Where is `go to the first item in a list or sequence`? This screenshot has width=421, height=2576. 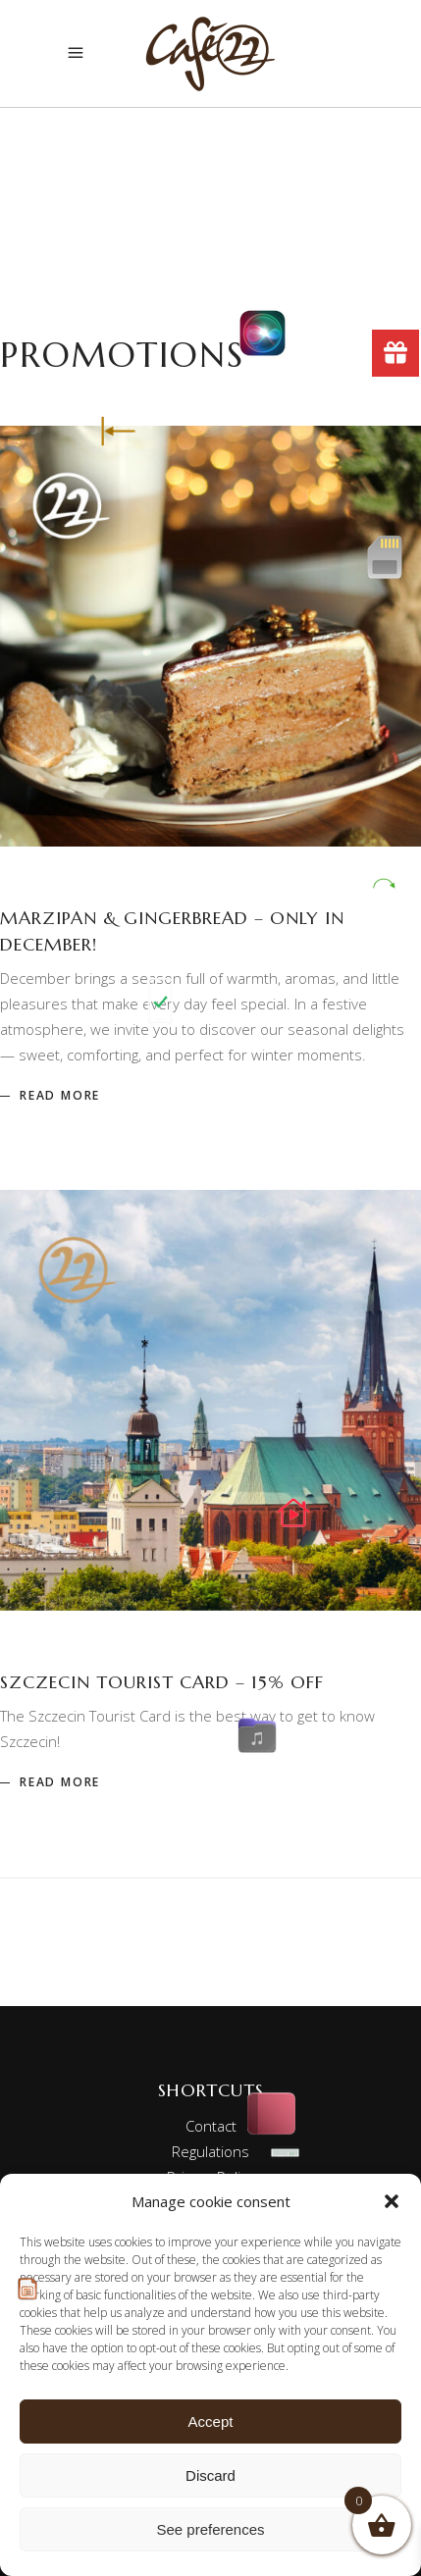
go to the first item in a list or sequence is located at coordinates (118, 431).